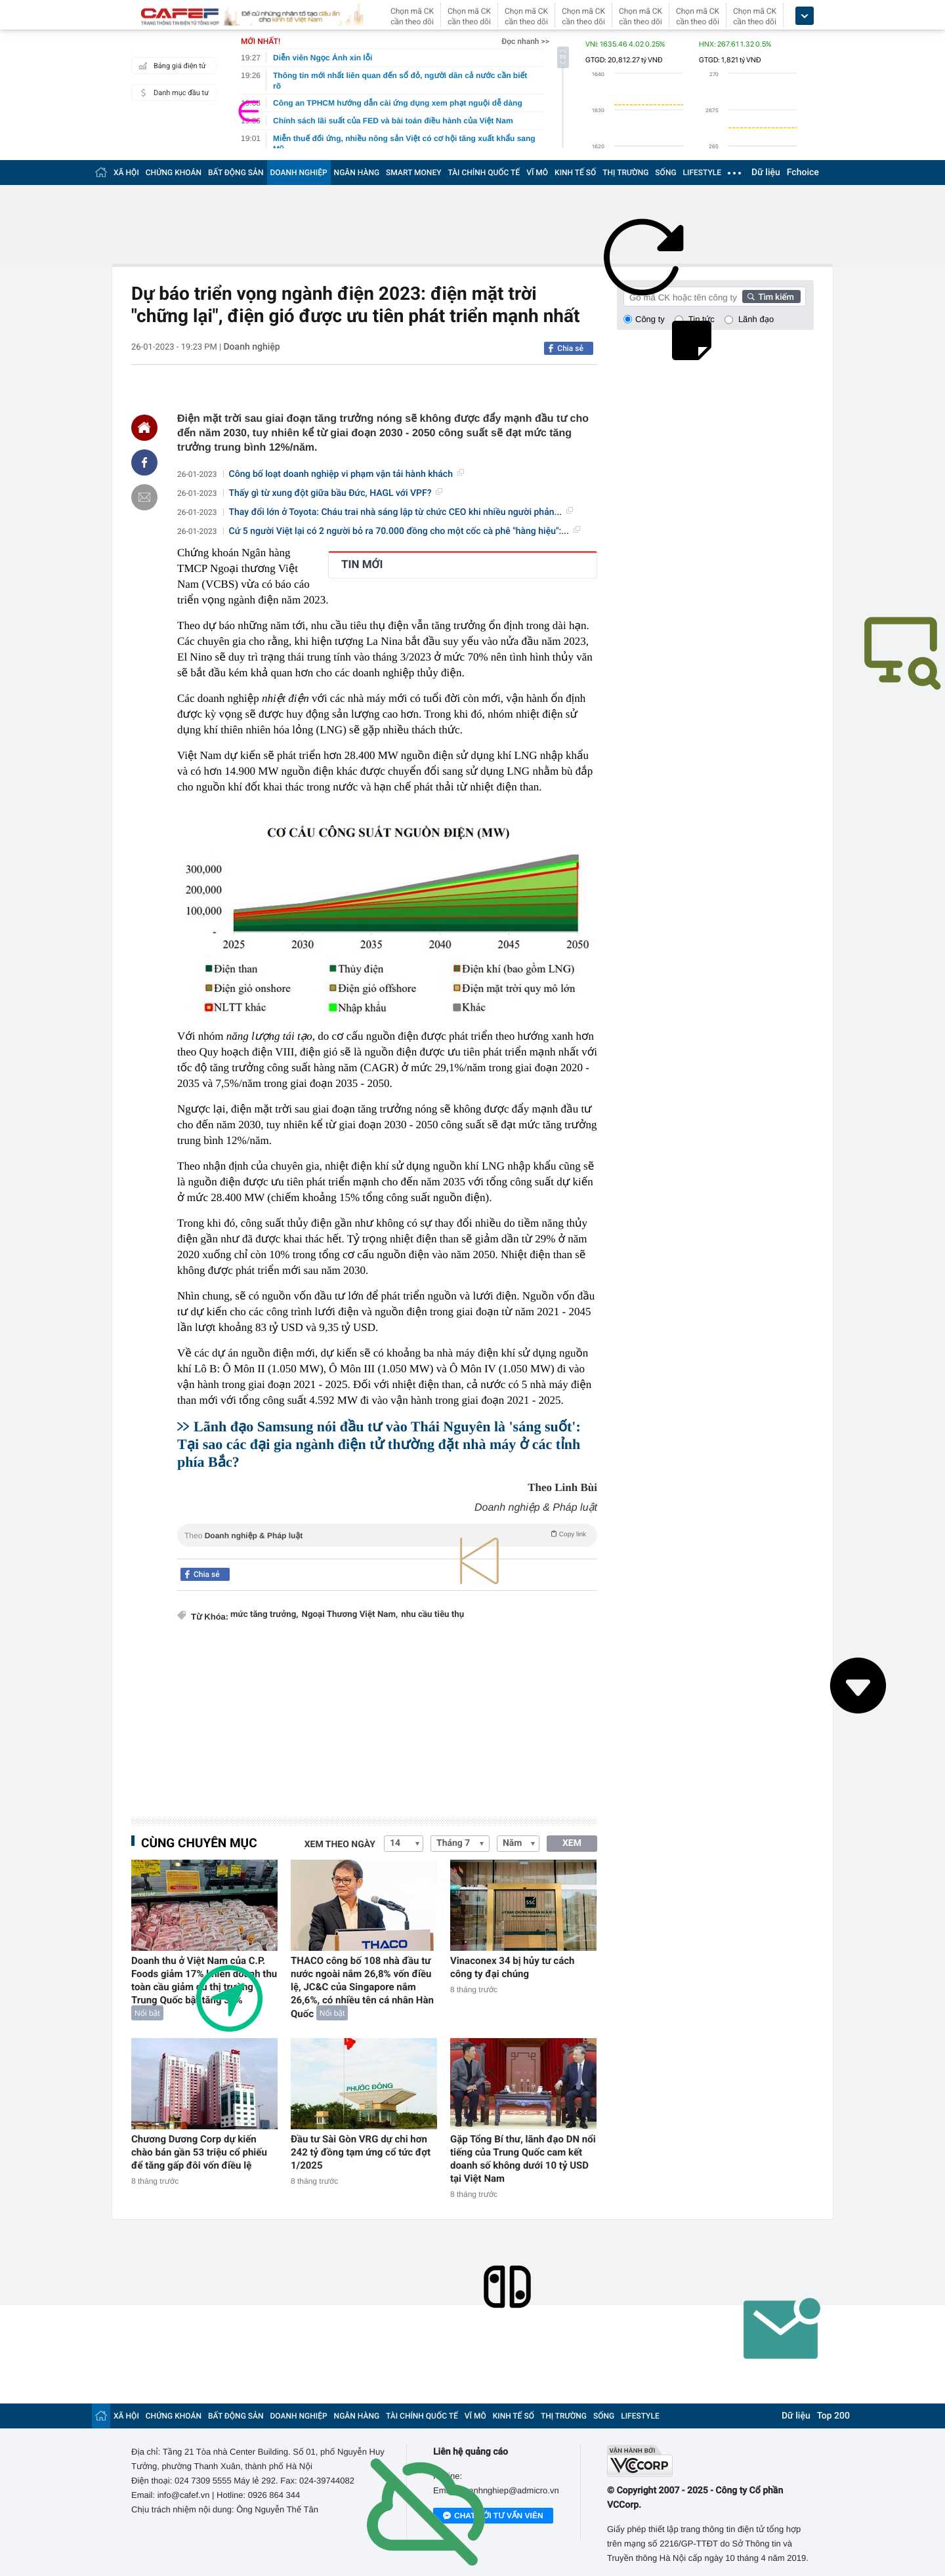 The height and width of the screenshot is (2576, 945). I want to click on refresh the current page or content, so click(645, 257).